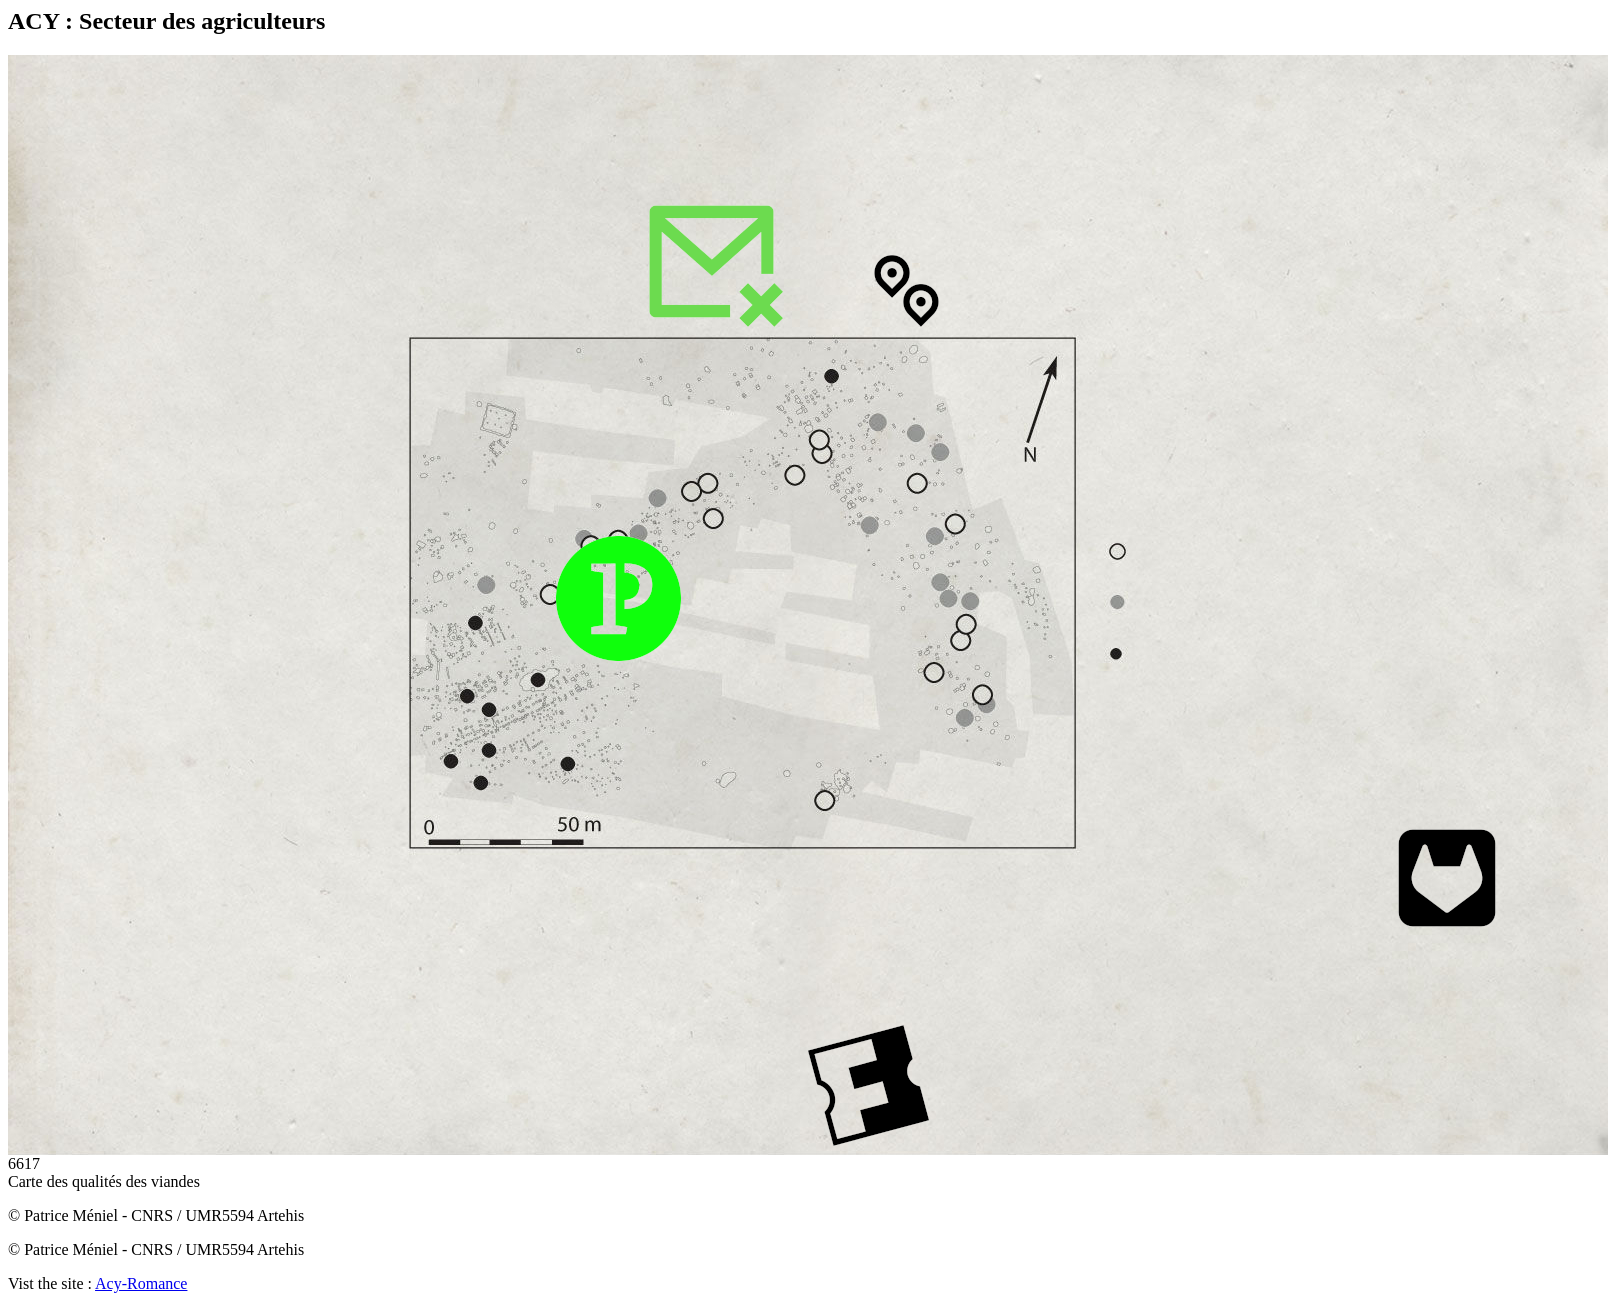  What do you see at coordinates (868, 1085) in the screenshot?
I see `open the Fandango app for movie tickets` at bounding box center [868, 1085].